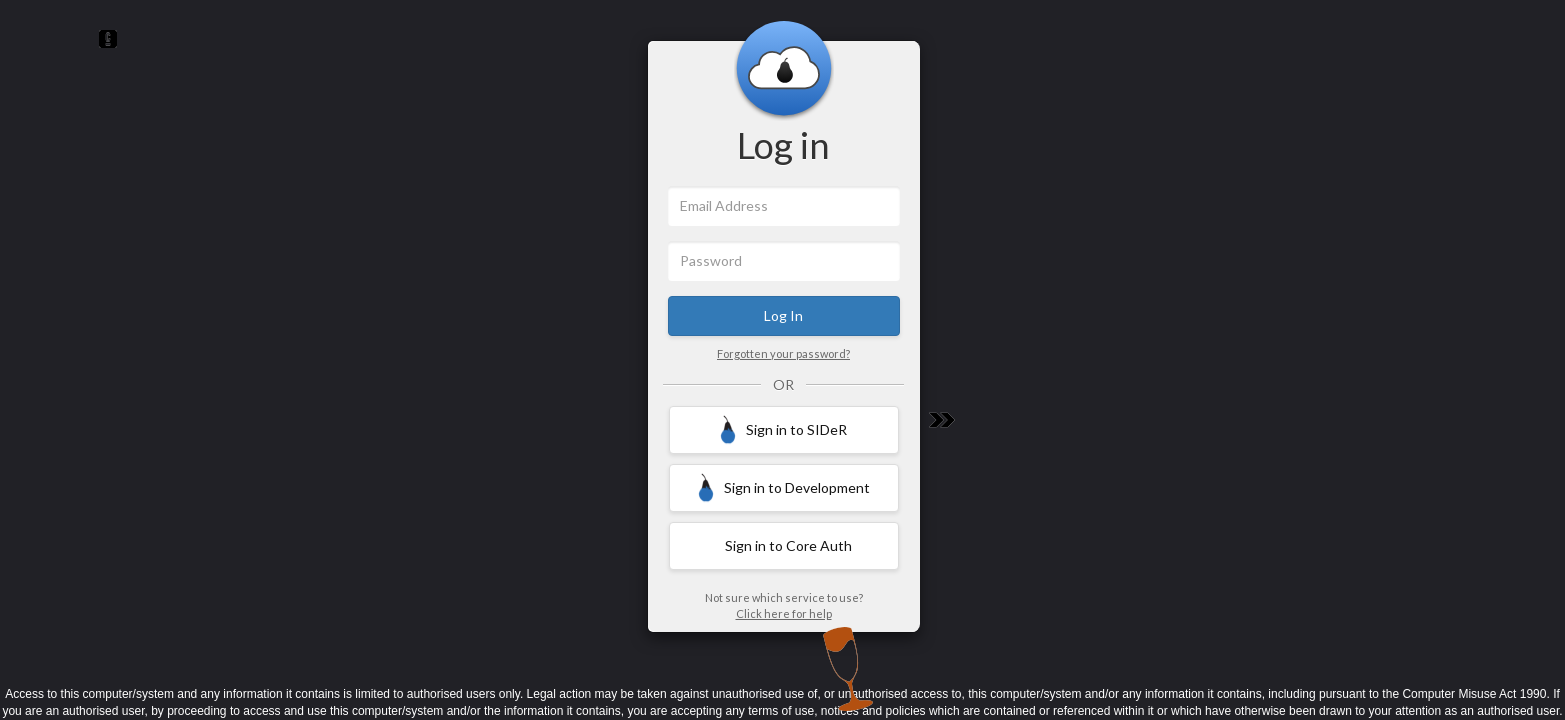 This screenshot has width=1565, height=720. I want to click on wine compatibility layer application logo, so click(848, 669).